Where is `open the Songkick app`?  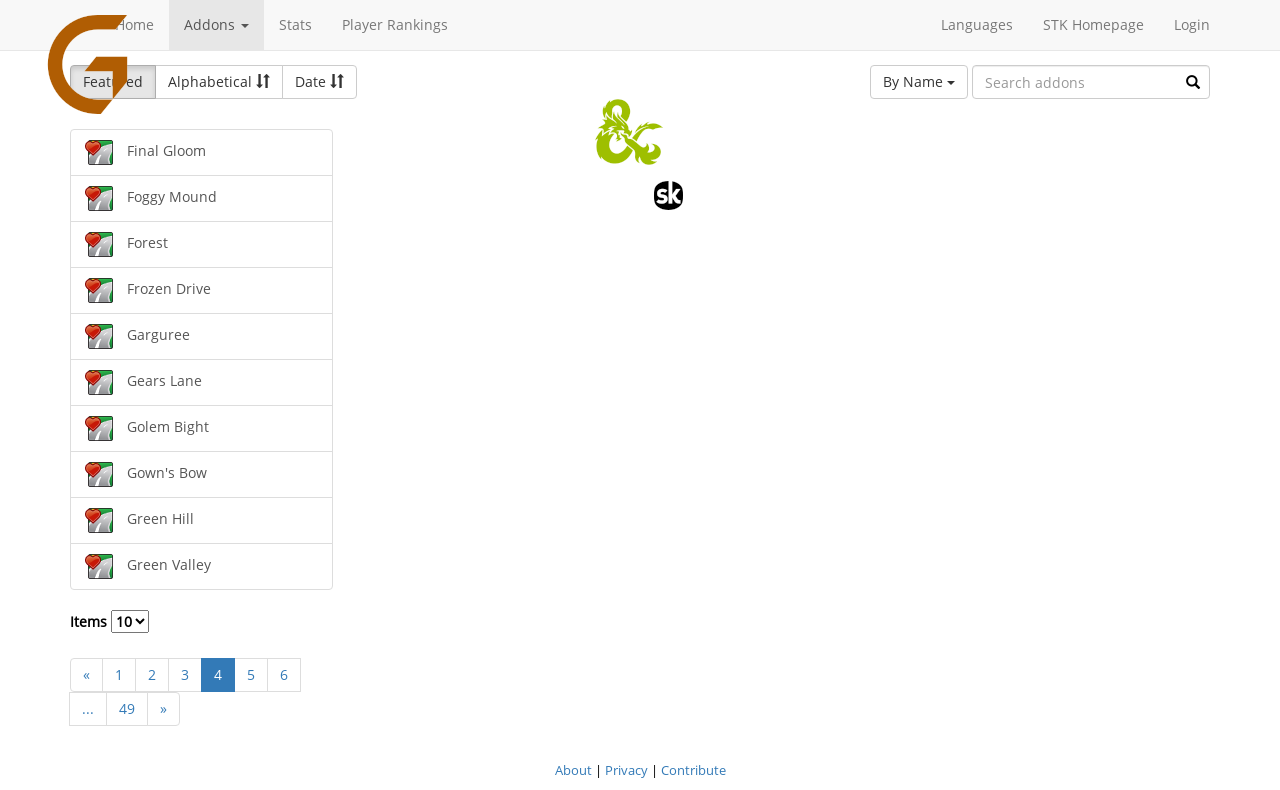 open the Songkick app is located at coordinates (668, 195).